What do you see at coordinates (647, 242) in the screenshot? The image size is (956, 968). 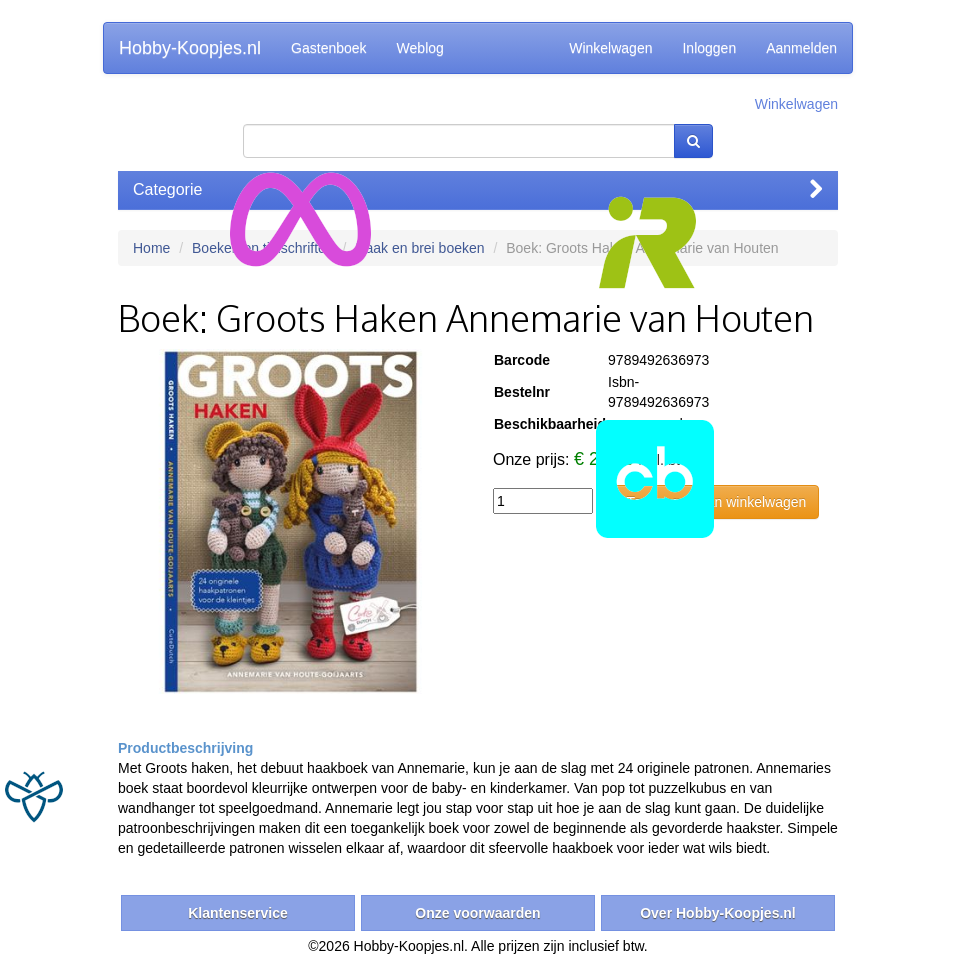 I see `open the iRobot app` at bounding box center [647, 242].